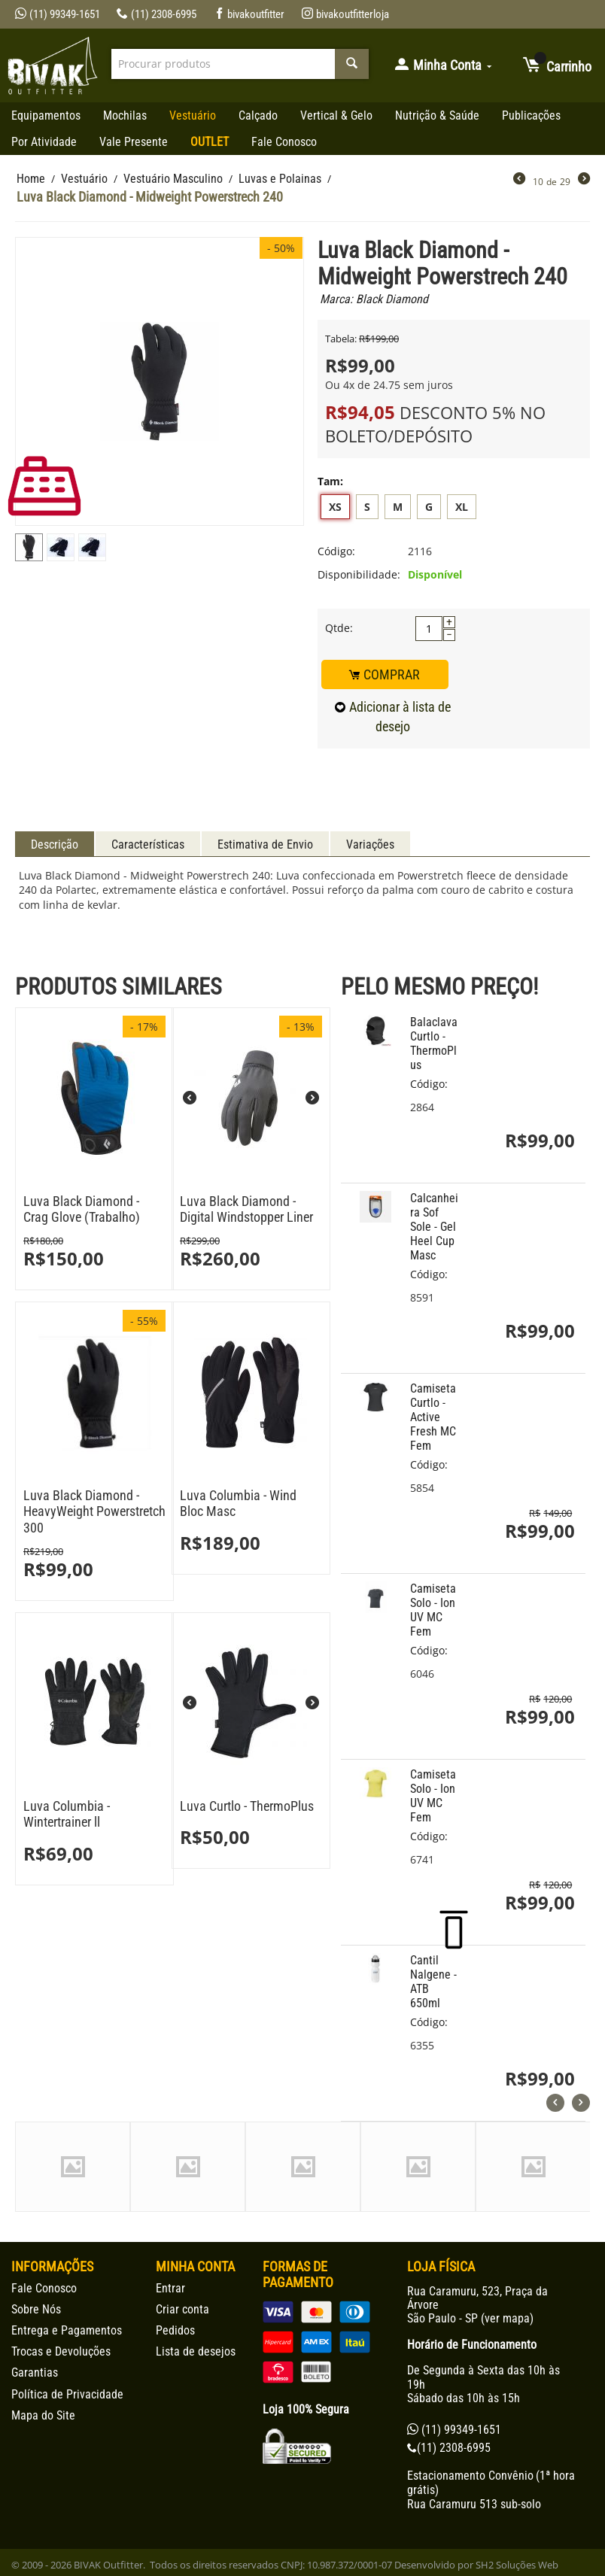  I want to click on access point of sale system, so click(44, 490).